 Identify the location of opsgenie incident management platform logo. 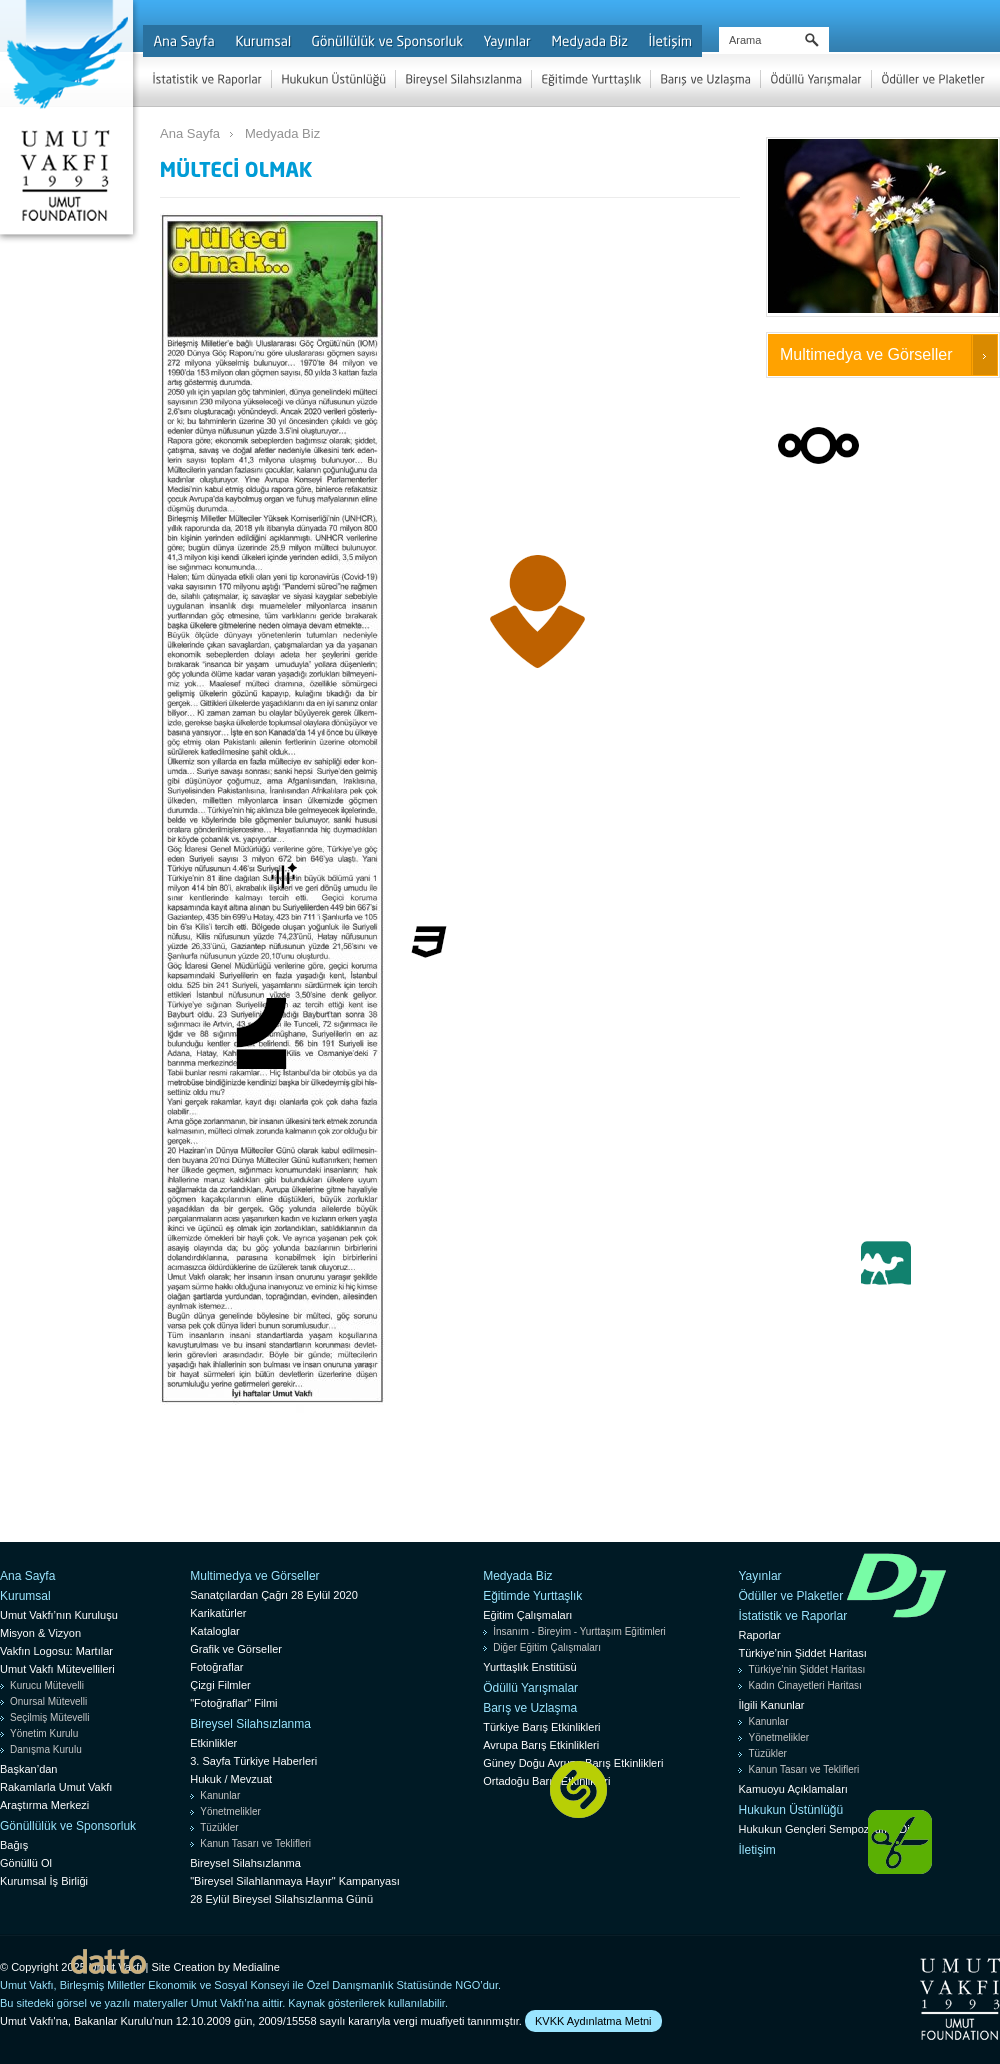
(537, 611).